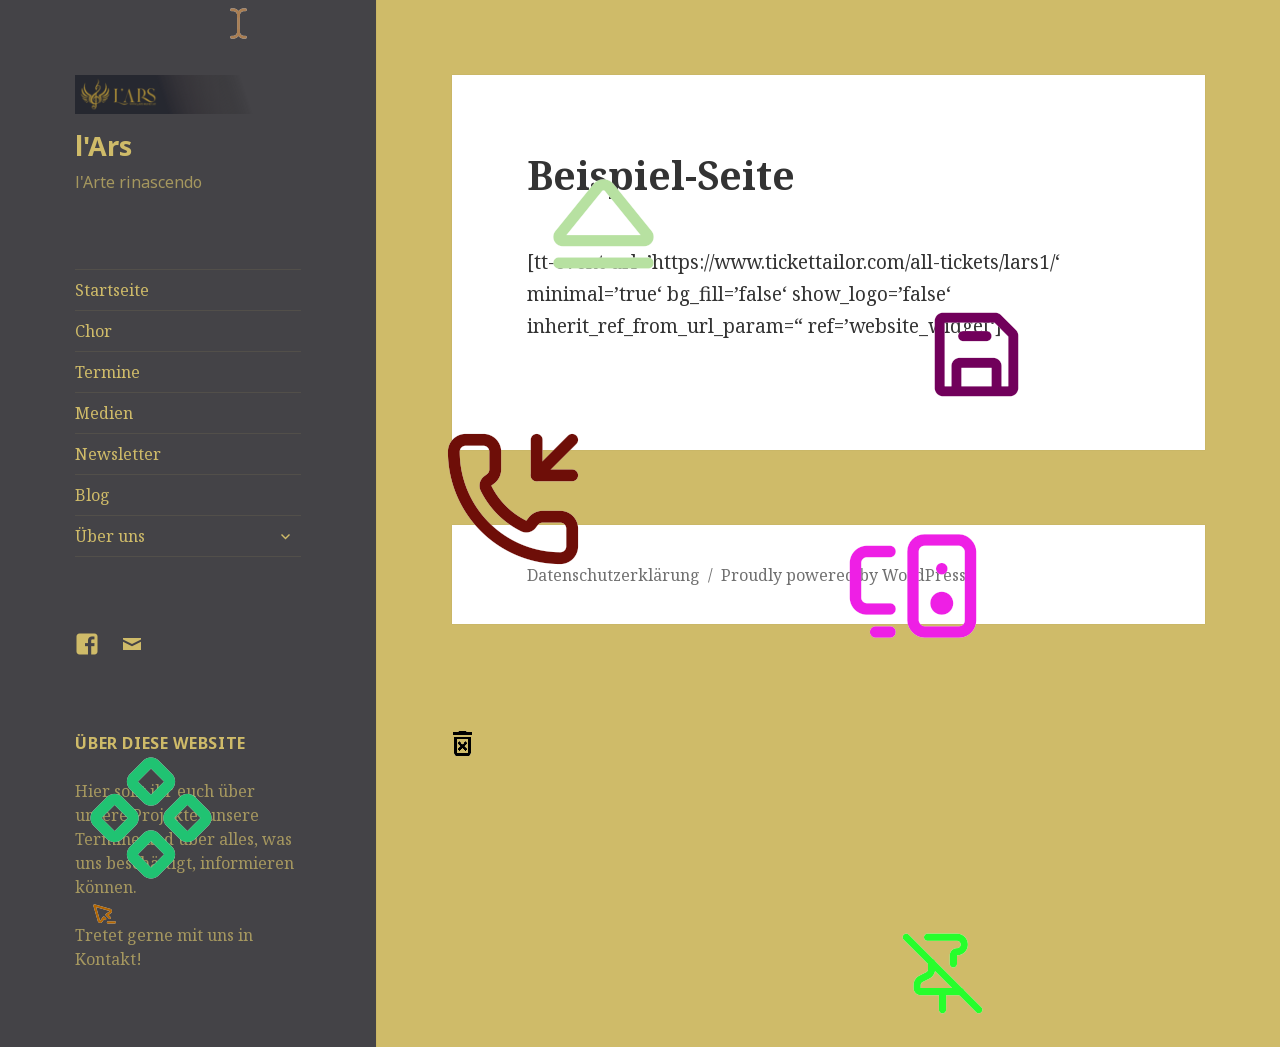 The width and height of the screenshot is (1280, 1047). What do you see at coordinates (103, 914) in the screenshot?
I see `remove a cursor or pointer` at bounding box center [103, 914].